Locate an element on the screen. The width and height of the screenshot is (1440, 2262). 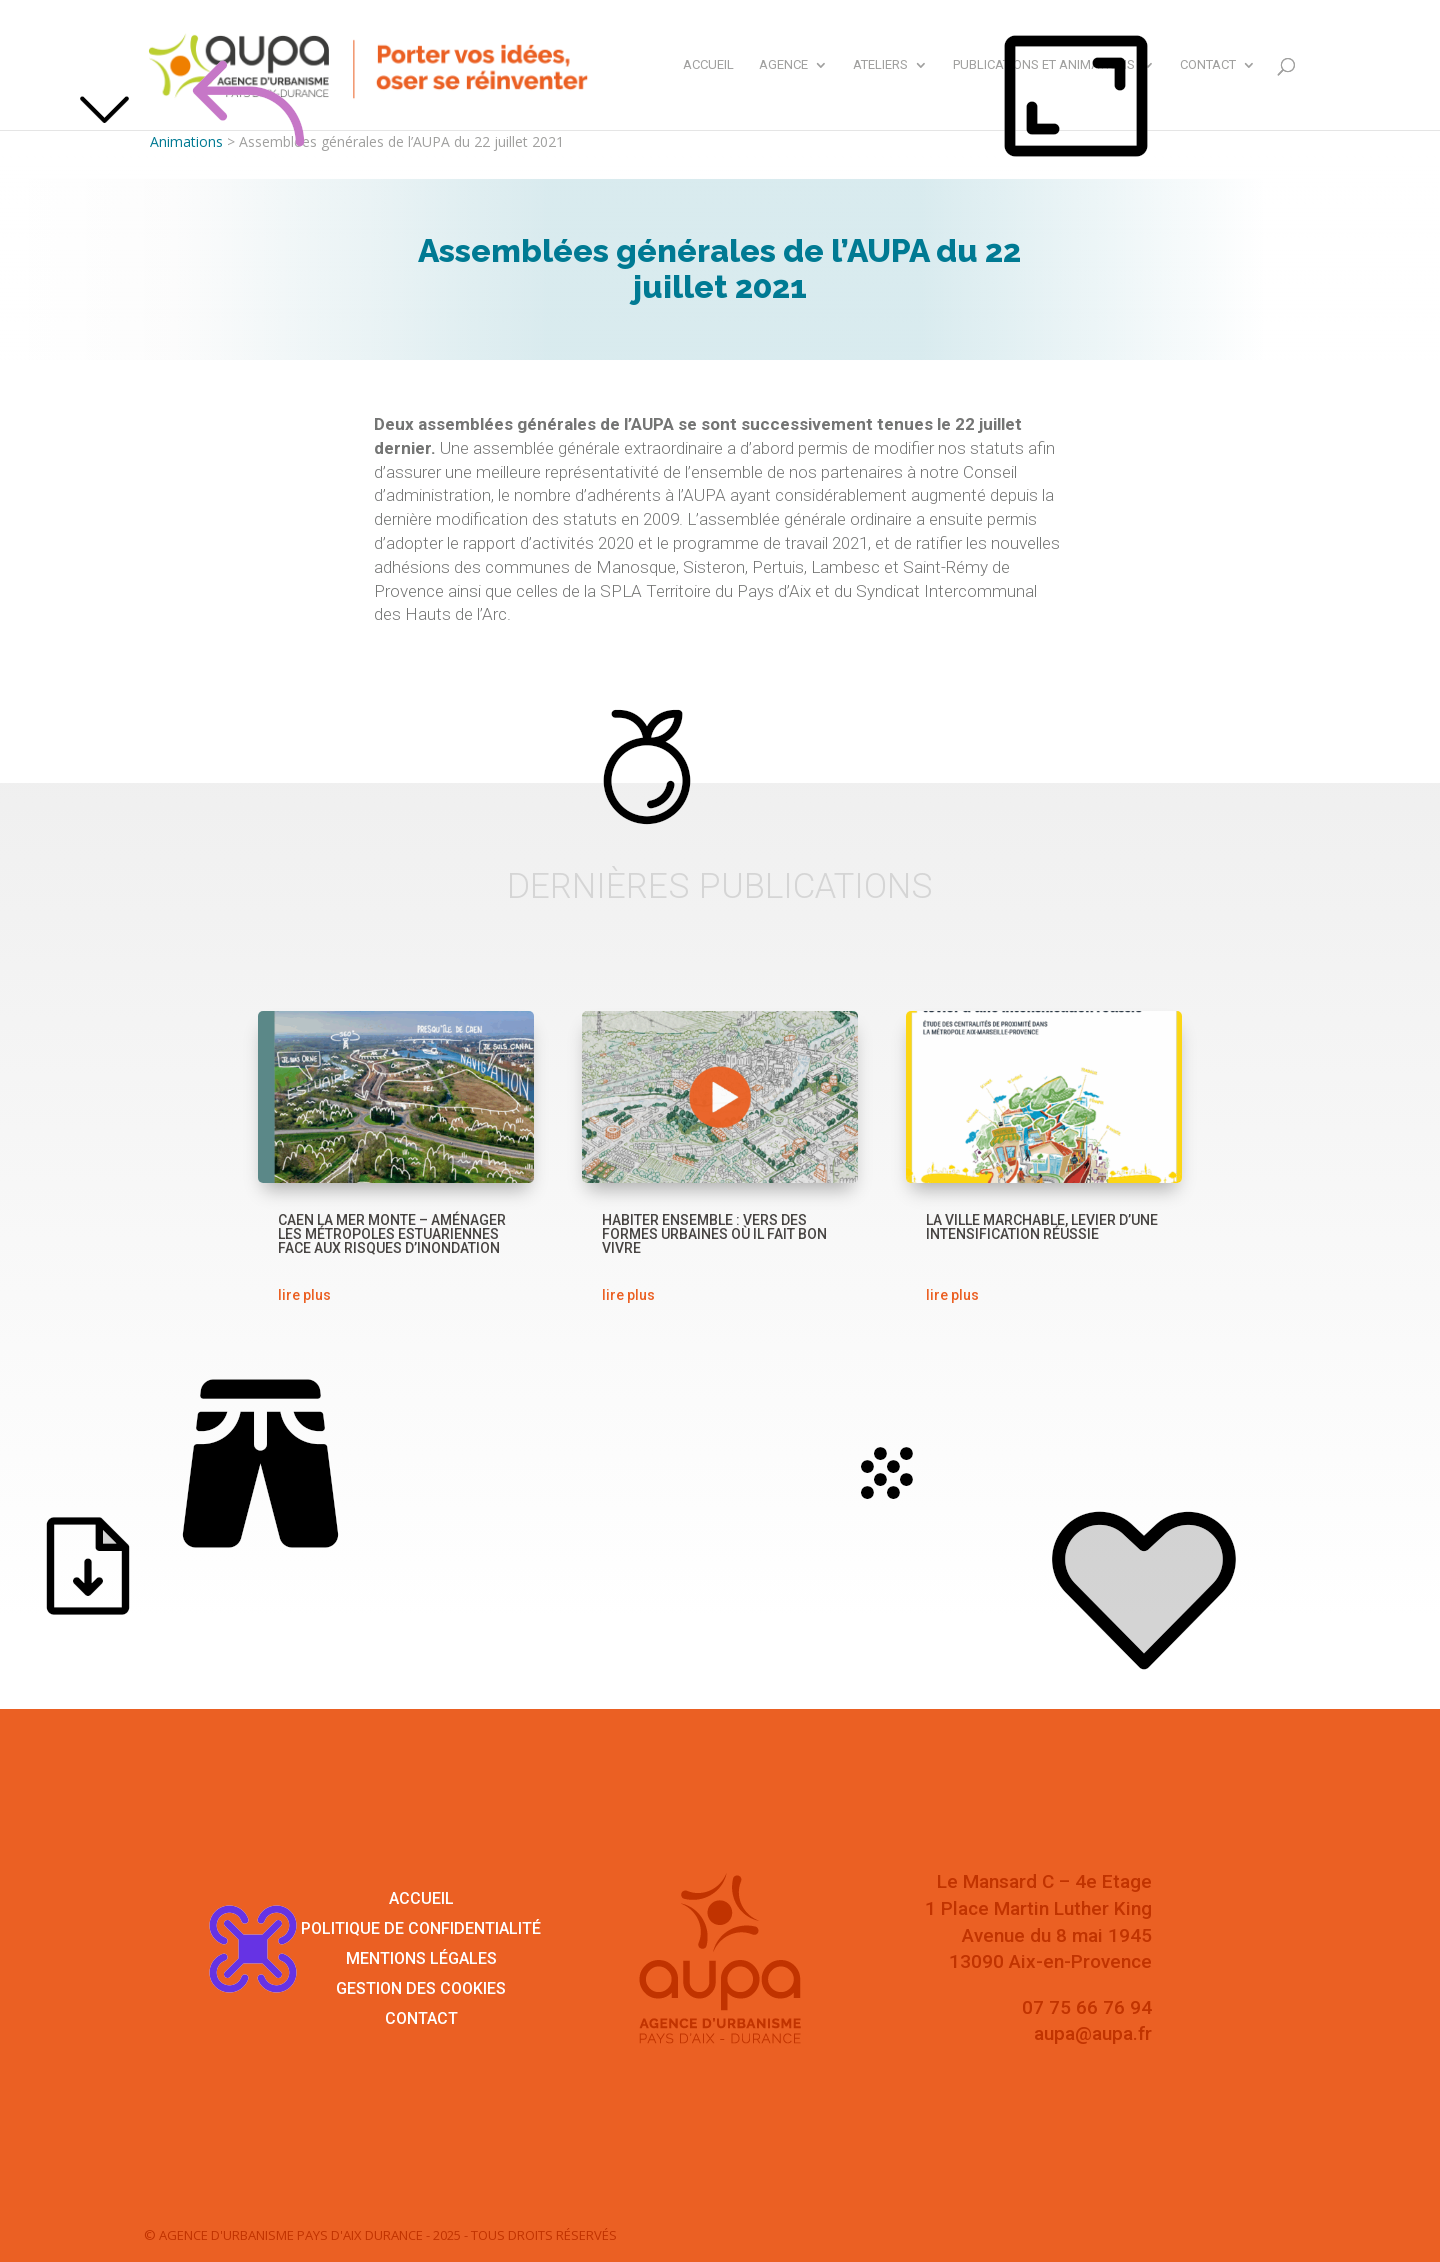
add to favorites is located at coordinates (1144, 1584).